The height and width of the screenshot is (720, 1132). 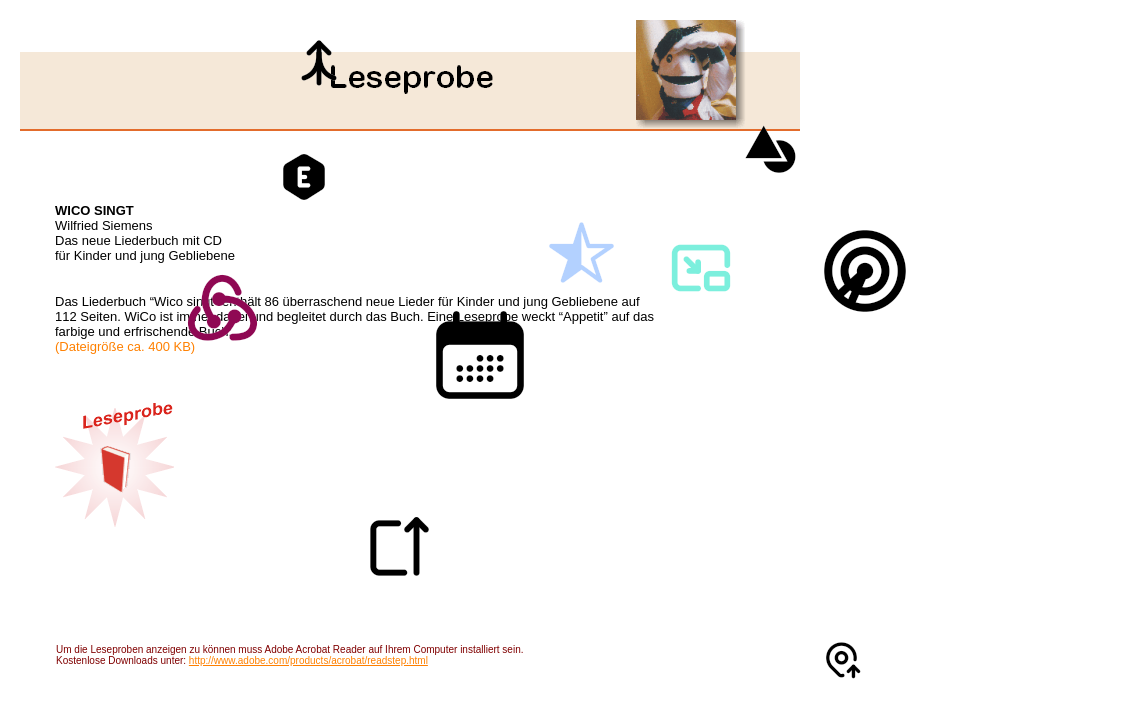 I want to click on open Flightradar24 app, so click(x=865, y=271).